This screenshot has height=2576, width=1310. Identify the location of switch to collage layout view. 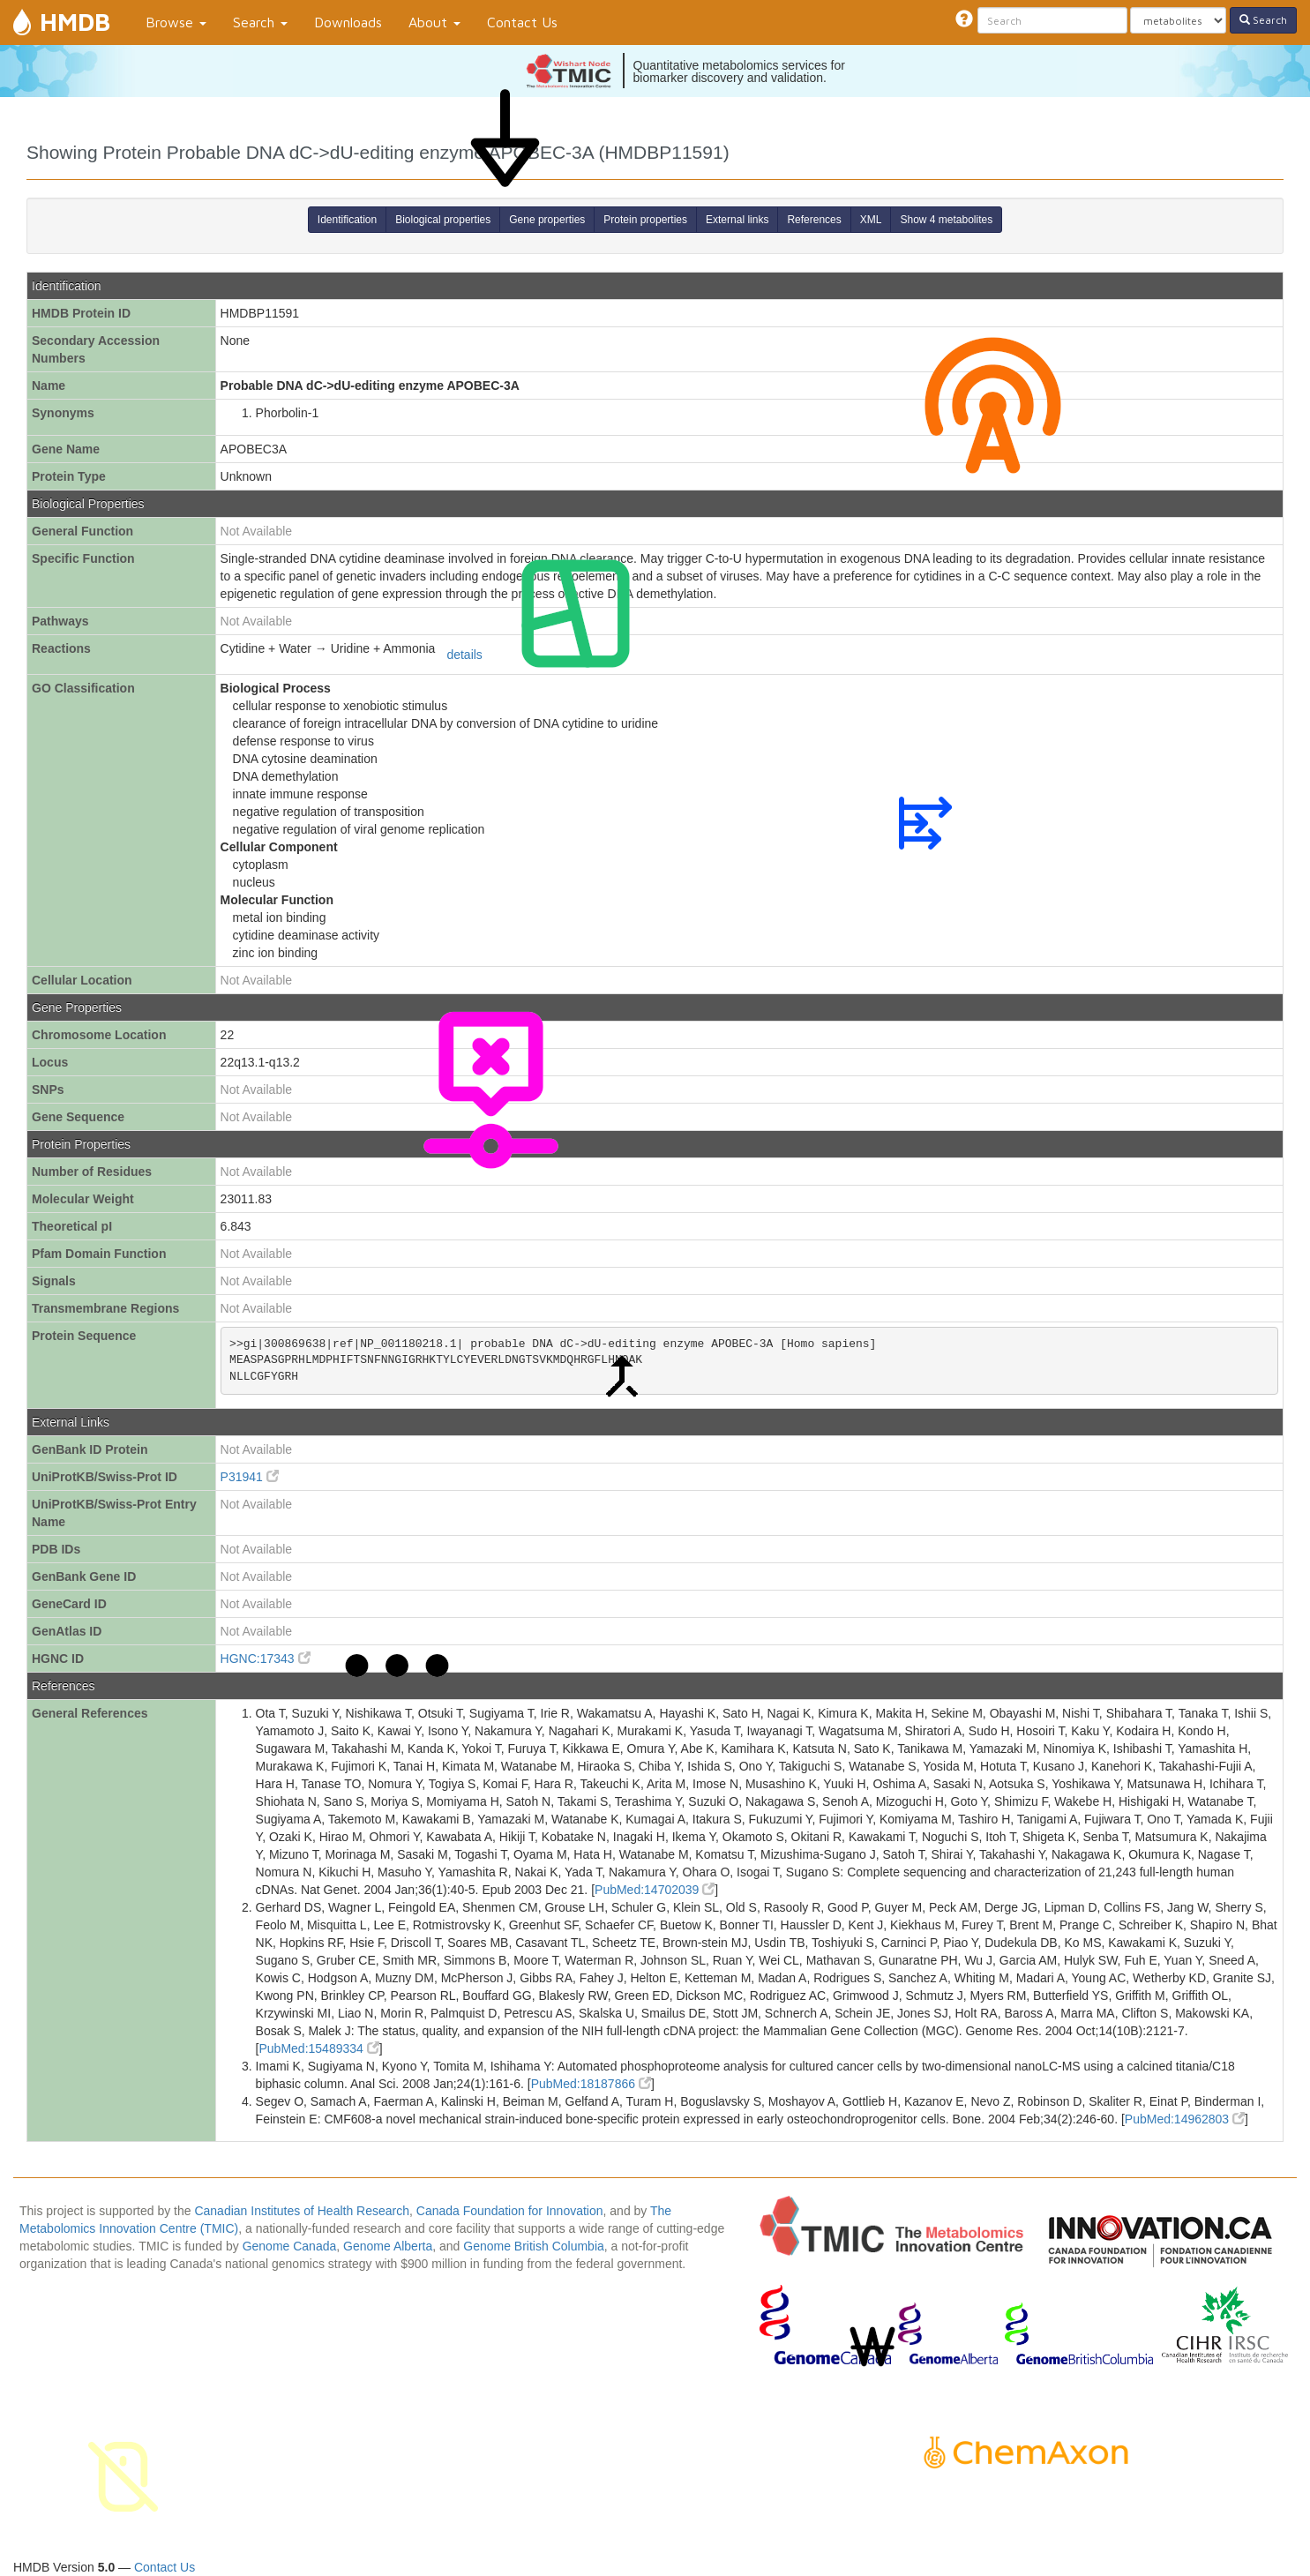
(575, 613).